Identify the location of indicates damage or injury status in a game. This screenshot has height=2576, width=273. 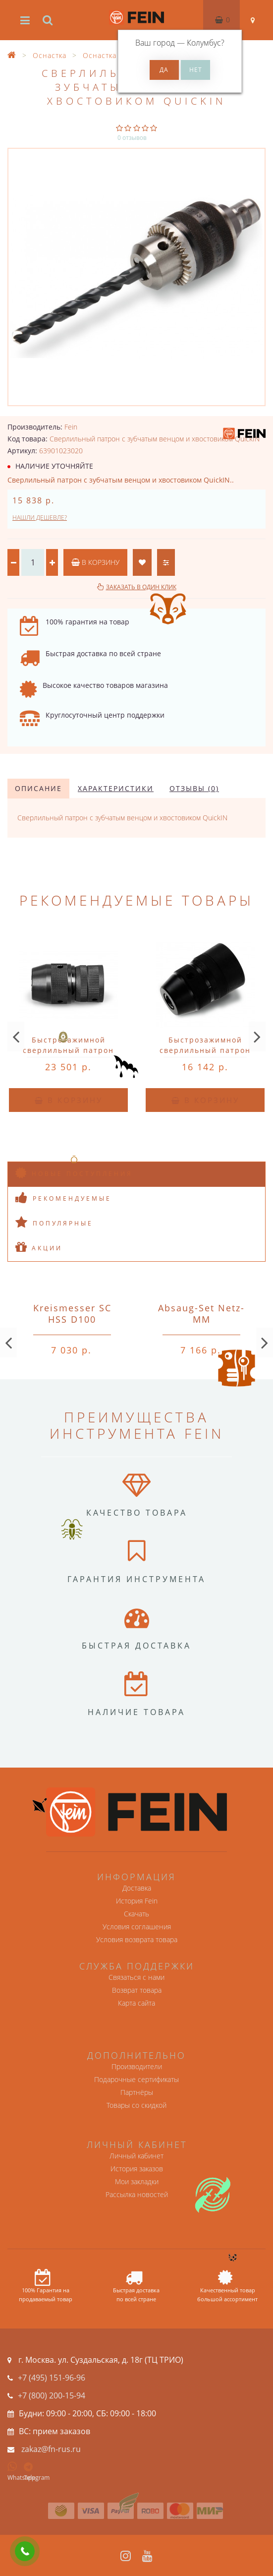
(126, 1067).